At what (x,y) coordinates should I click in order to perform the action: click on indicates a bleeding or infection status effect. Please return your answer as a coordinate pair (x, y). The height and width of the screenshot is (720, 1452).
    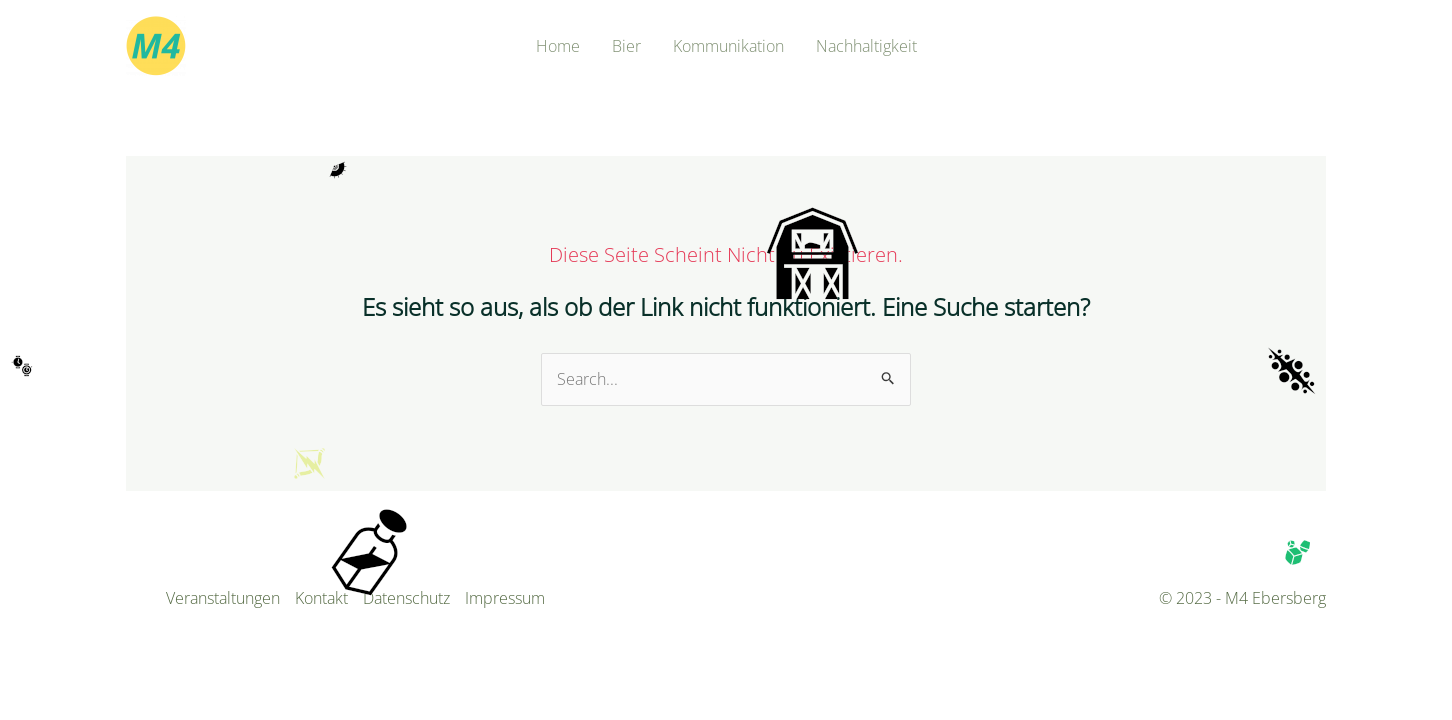
    Looking at the image, I should click on (1291, 370).